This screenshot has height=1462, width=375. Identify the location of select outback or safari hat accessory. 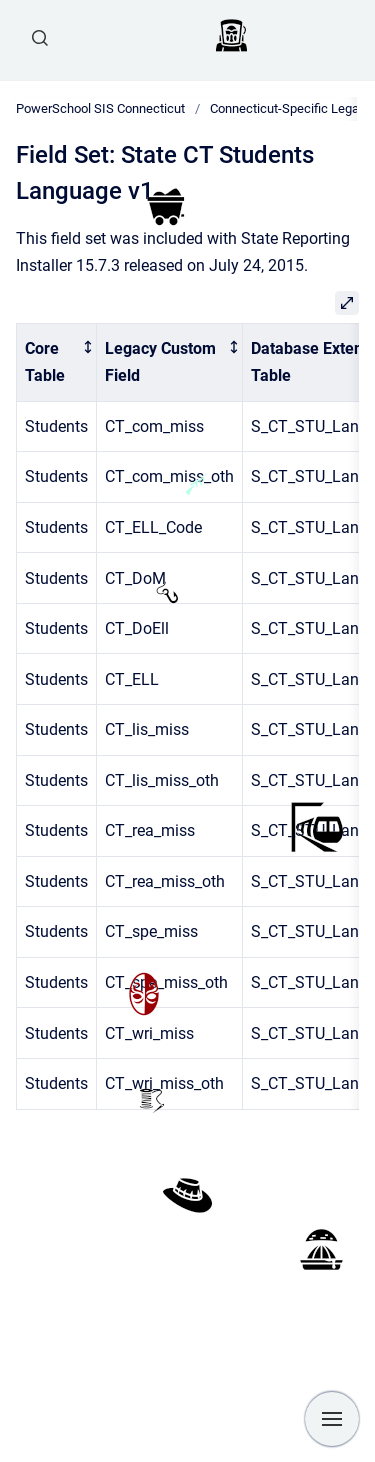
(187, 1195).